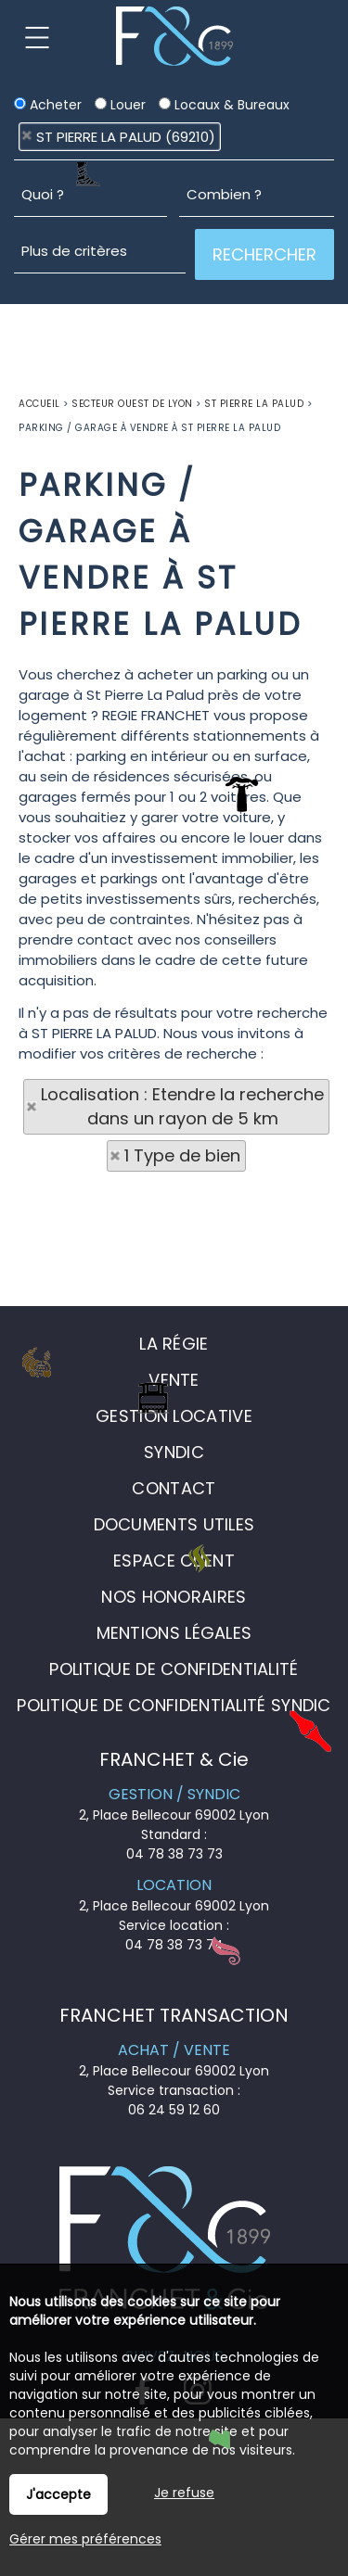  Describe the element at coordinates (88, 174) in the screenshot. I see `browse sandals or summer footwear` at that location.